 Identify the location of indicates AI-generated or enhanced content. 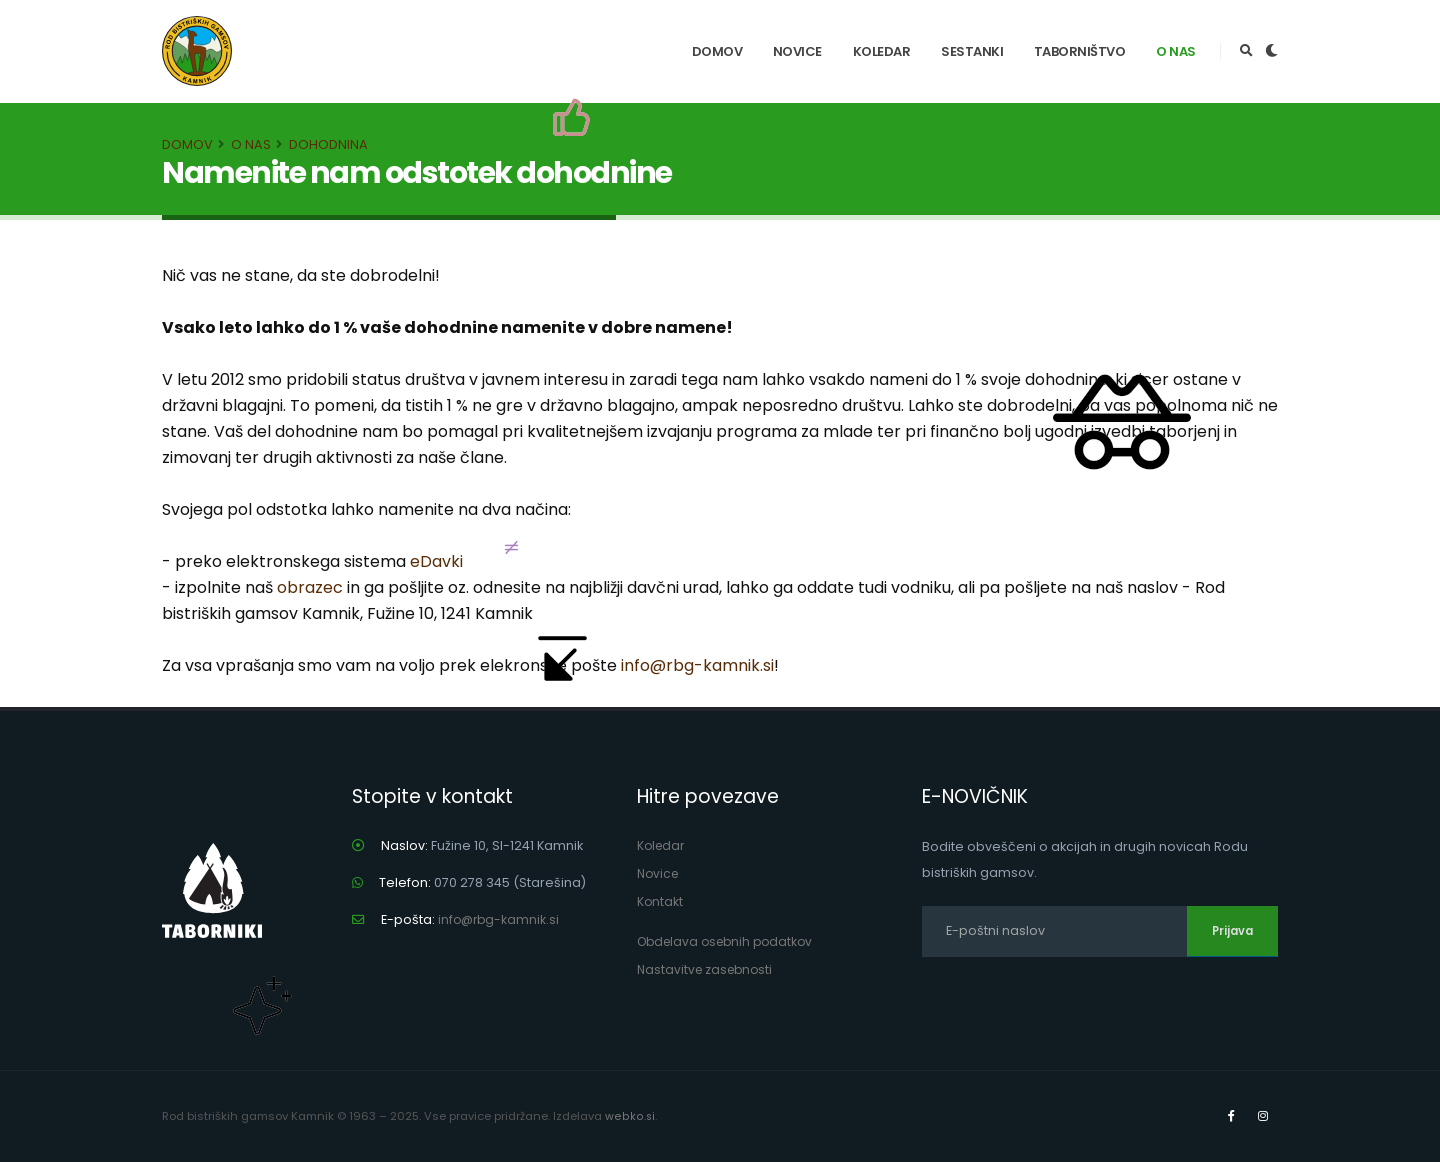
(261, 1006).